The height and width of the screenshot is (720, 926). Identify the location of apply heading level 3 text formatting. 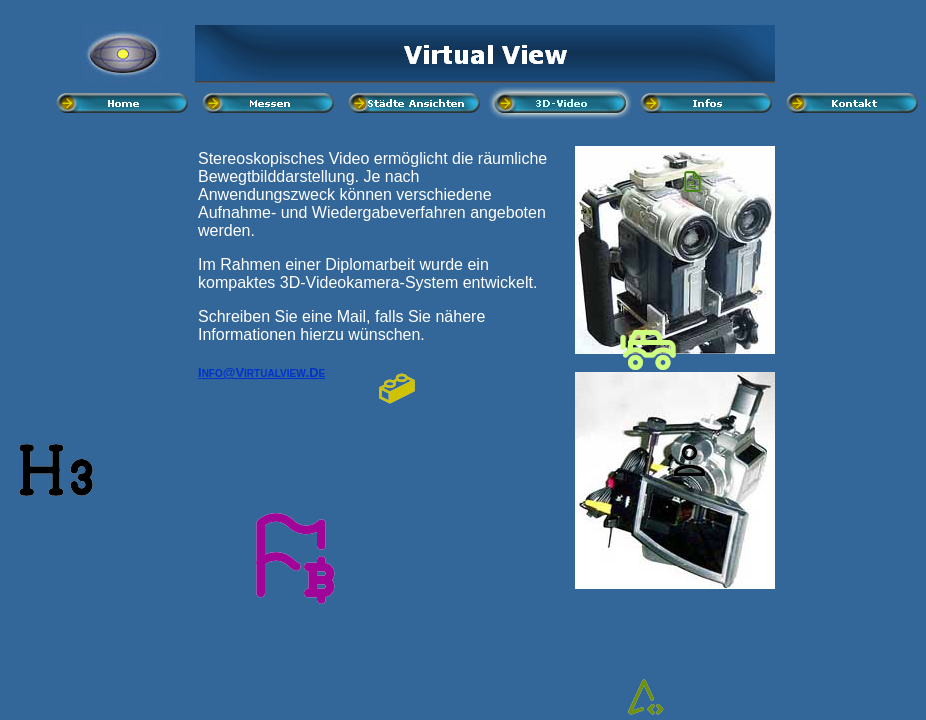
(56, 470).